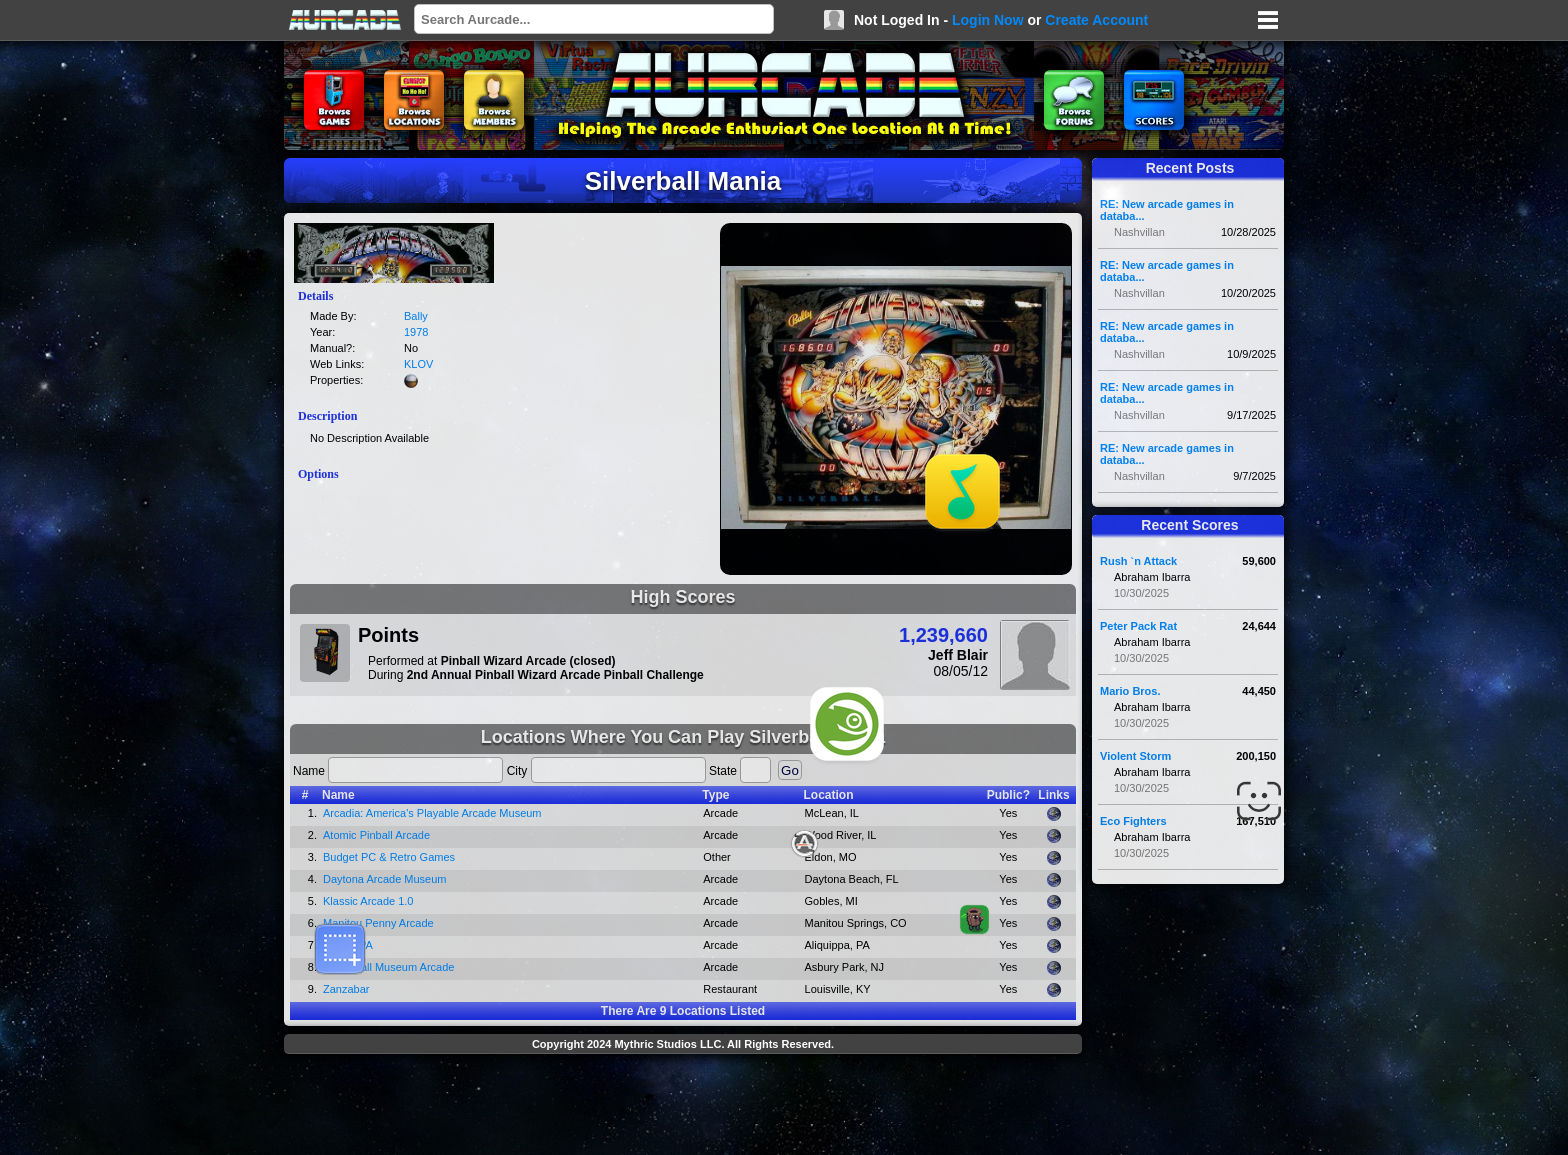 This screenshot has height=1155, width=1568. Describe the element at coordinates (974, 919) in the screenshot. I see `launch ricochlime game app` at that location.